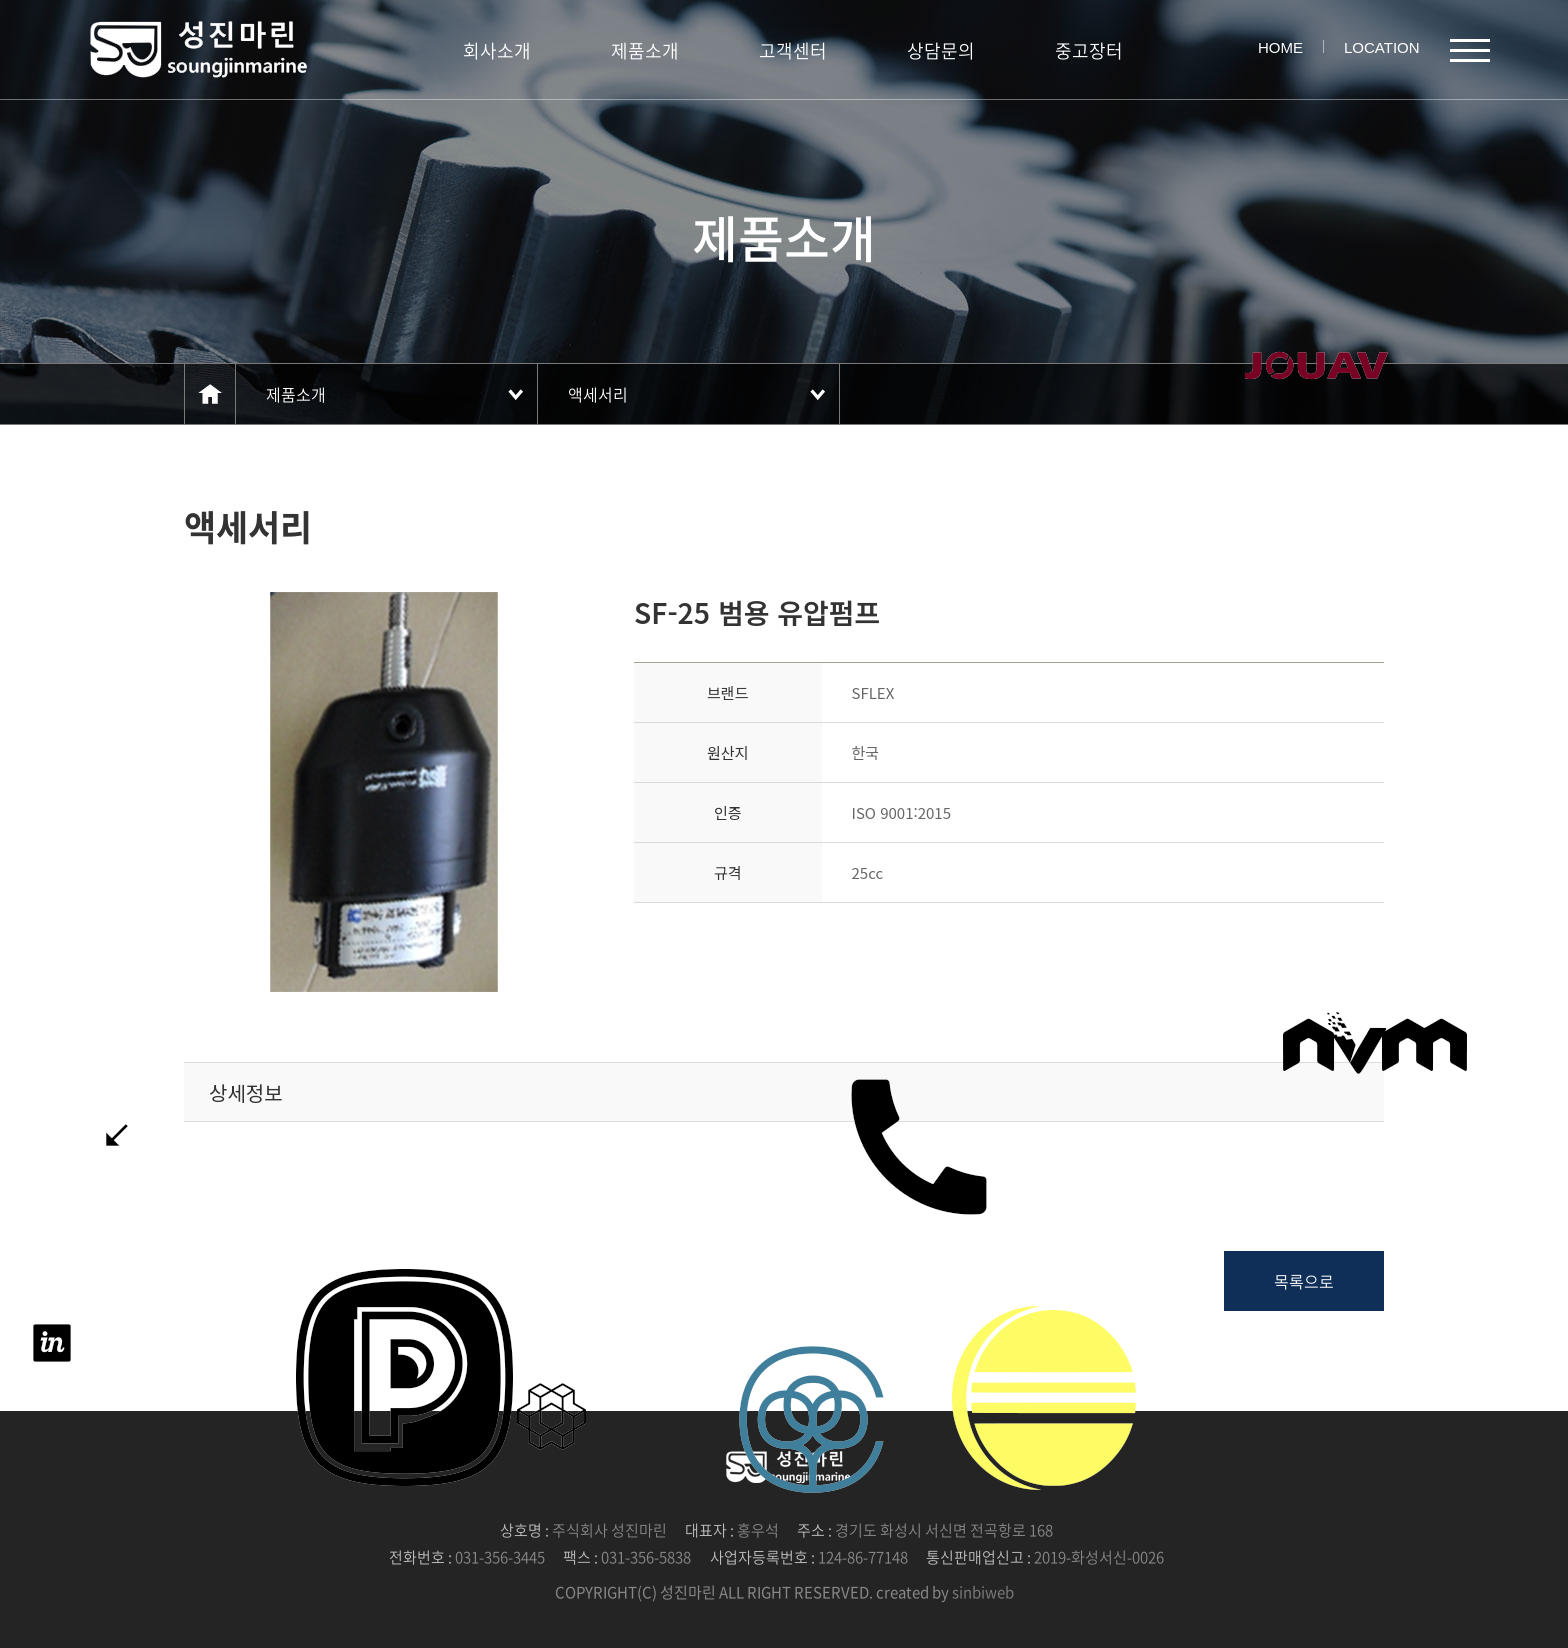 The image size is (1568, 1648). Describe the element at coordinates (52, 1343) in the screenshot. I see `open InVision app` at that location.